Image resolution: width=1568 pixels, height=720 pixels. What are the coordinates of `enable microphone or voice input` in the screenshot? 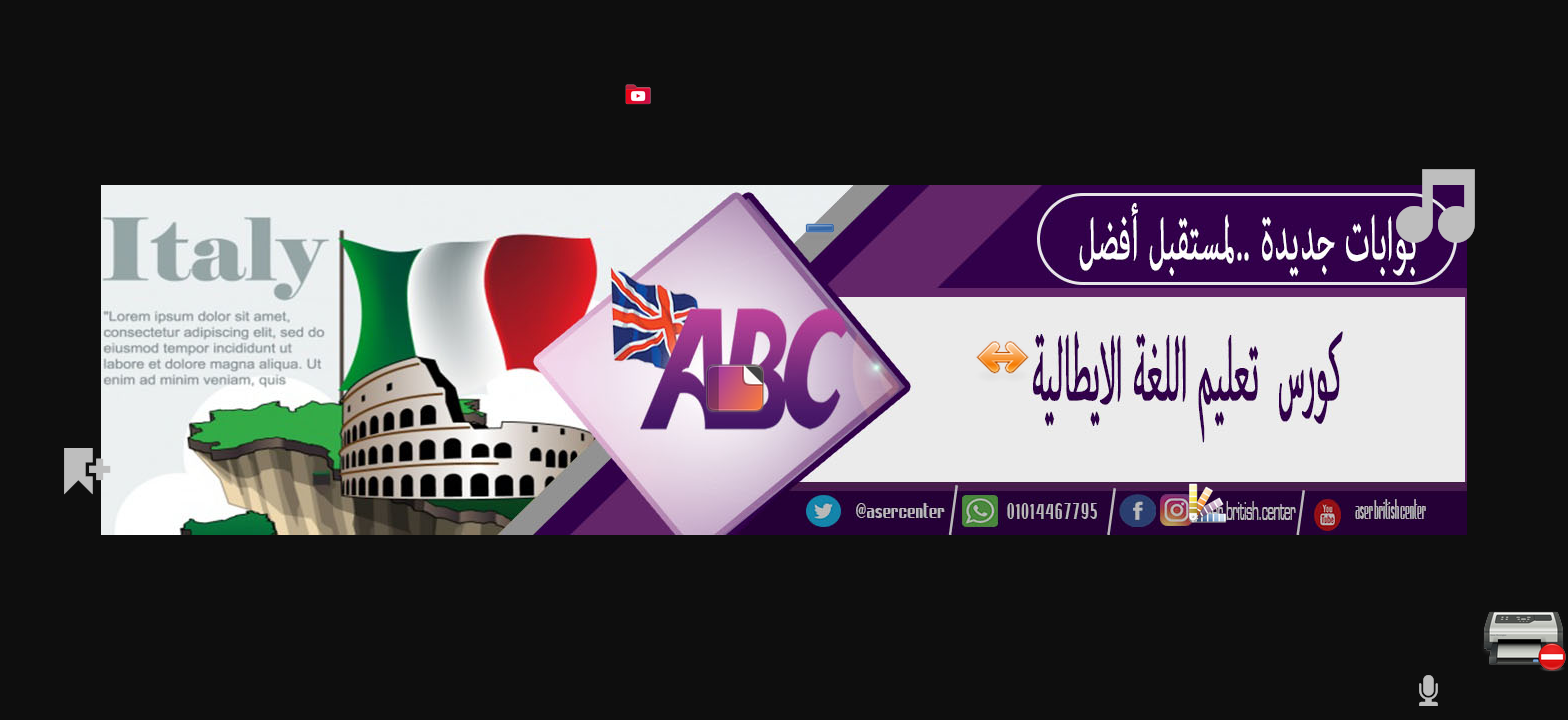 It's located at (1429, 689).